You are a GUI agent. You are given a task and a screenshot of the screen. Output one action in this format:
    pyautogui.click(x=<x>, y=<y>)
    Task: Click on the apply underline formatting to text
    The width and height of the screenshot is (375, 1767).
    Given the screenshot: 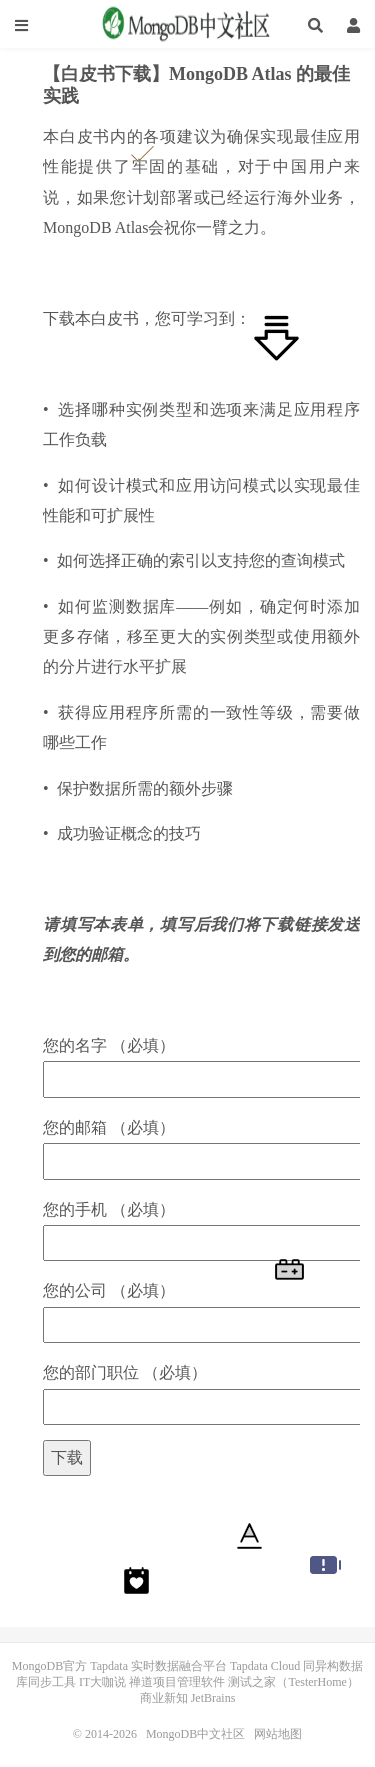 What is the action you would take?
    pyautogui.click(x=249, y=1536)
    